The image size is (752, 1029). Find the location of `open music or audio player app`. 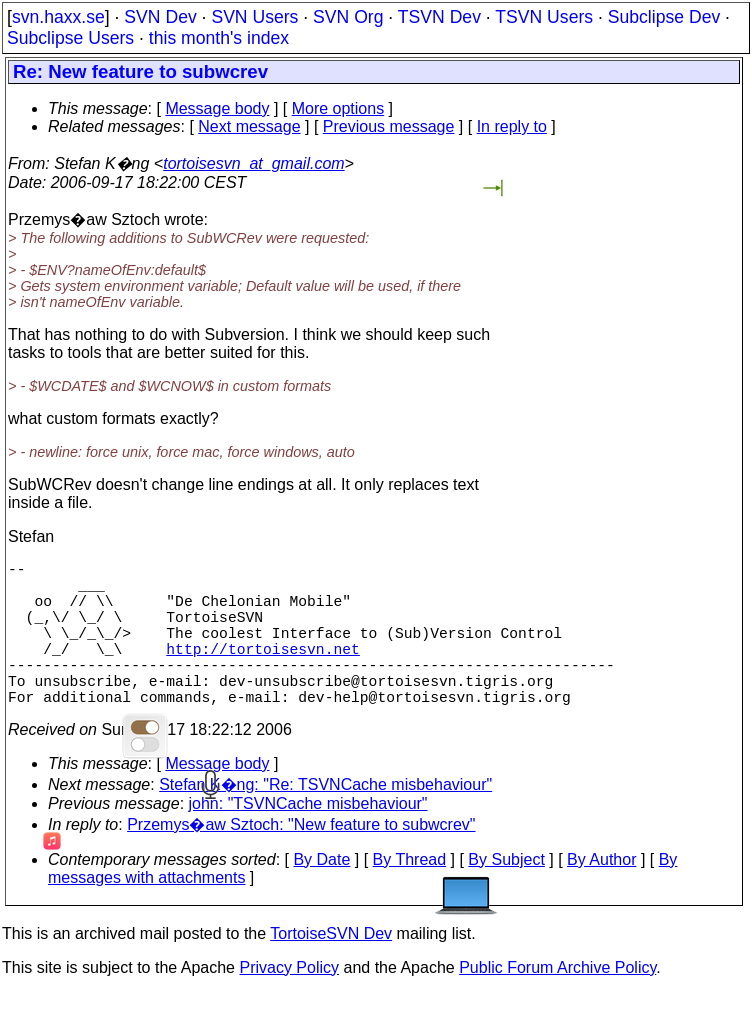

open music or audio player app is located at coordinates (52, 841).